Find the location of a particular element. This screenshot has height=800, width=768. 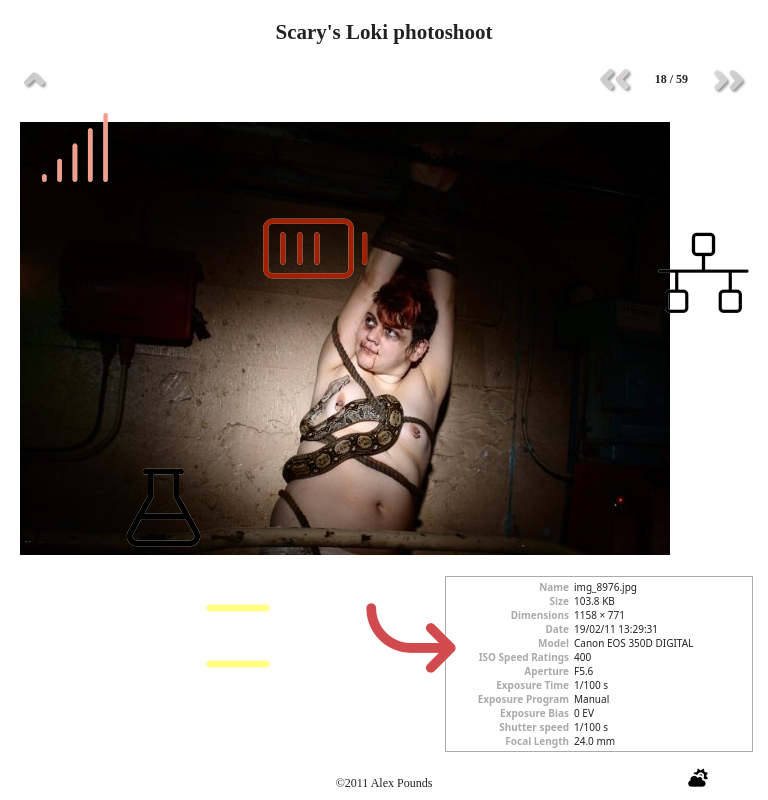

switch to large or spacious list view is located at coordinates (238, 636).